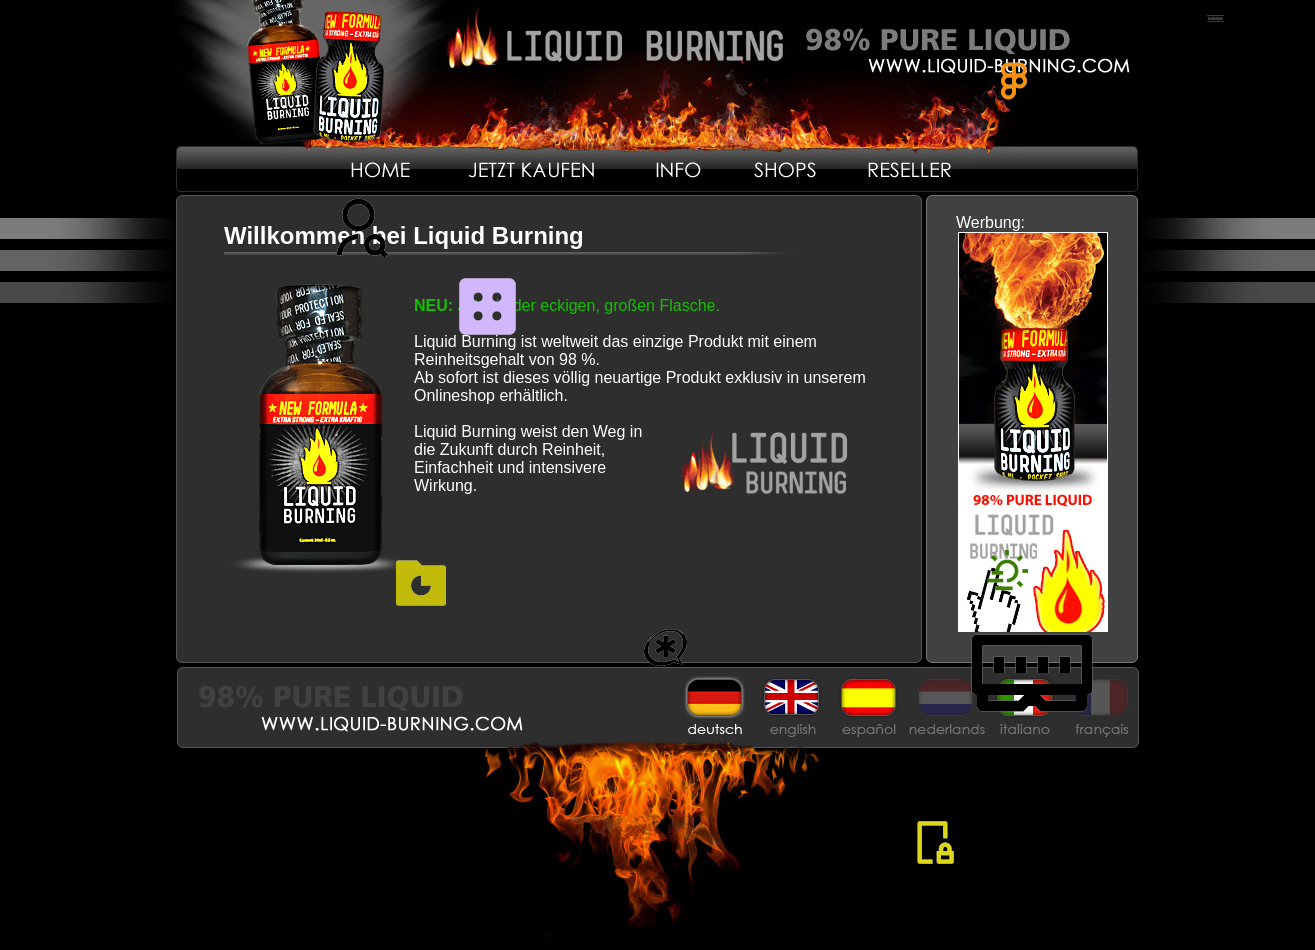  What do you see at coordinates (1032, 673) in the screenshot?
I see `view system RAM or memory status` at bounding box center [1032, 673].